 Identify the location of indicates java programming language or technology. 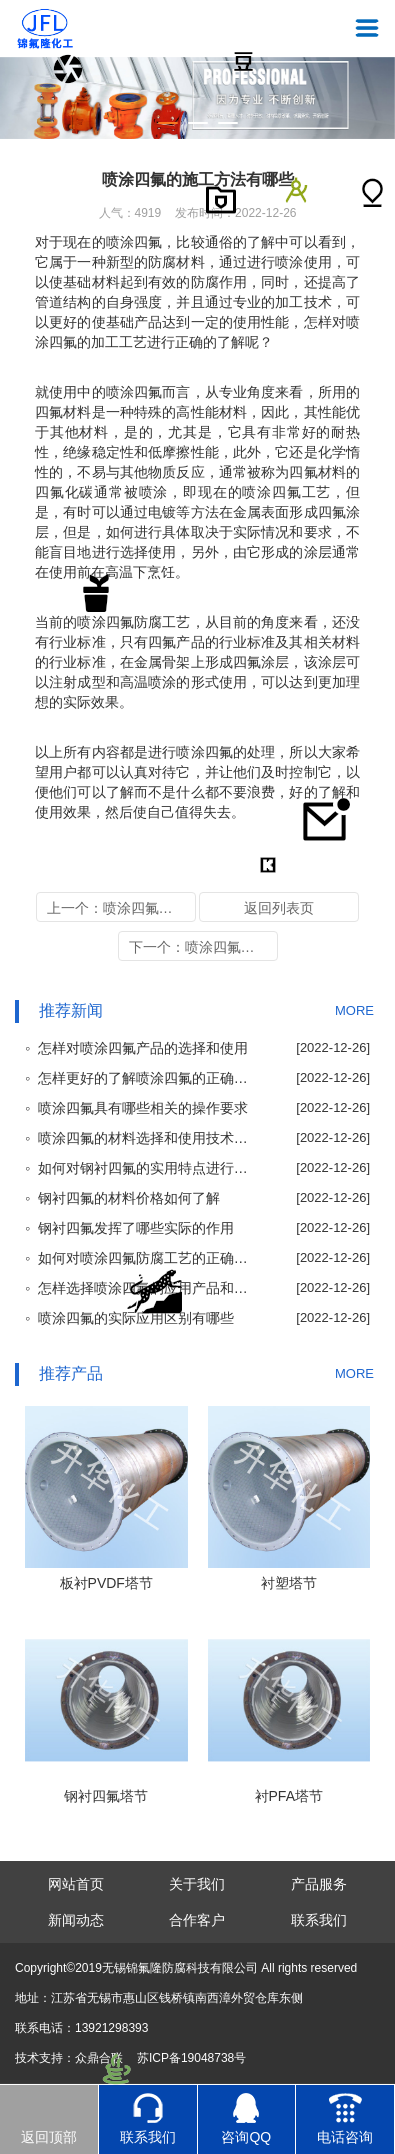
(117, 2070).